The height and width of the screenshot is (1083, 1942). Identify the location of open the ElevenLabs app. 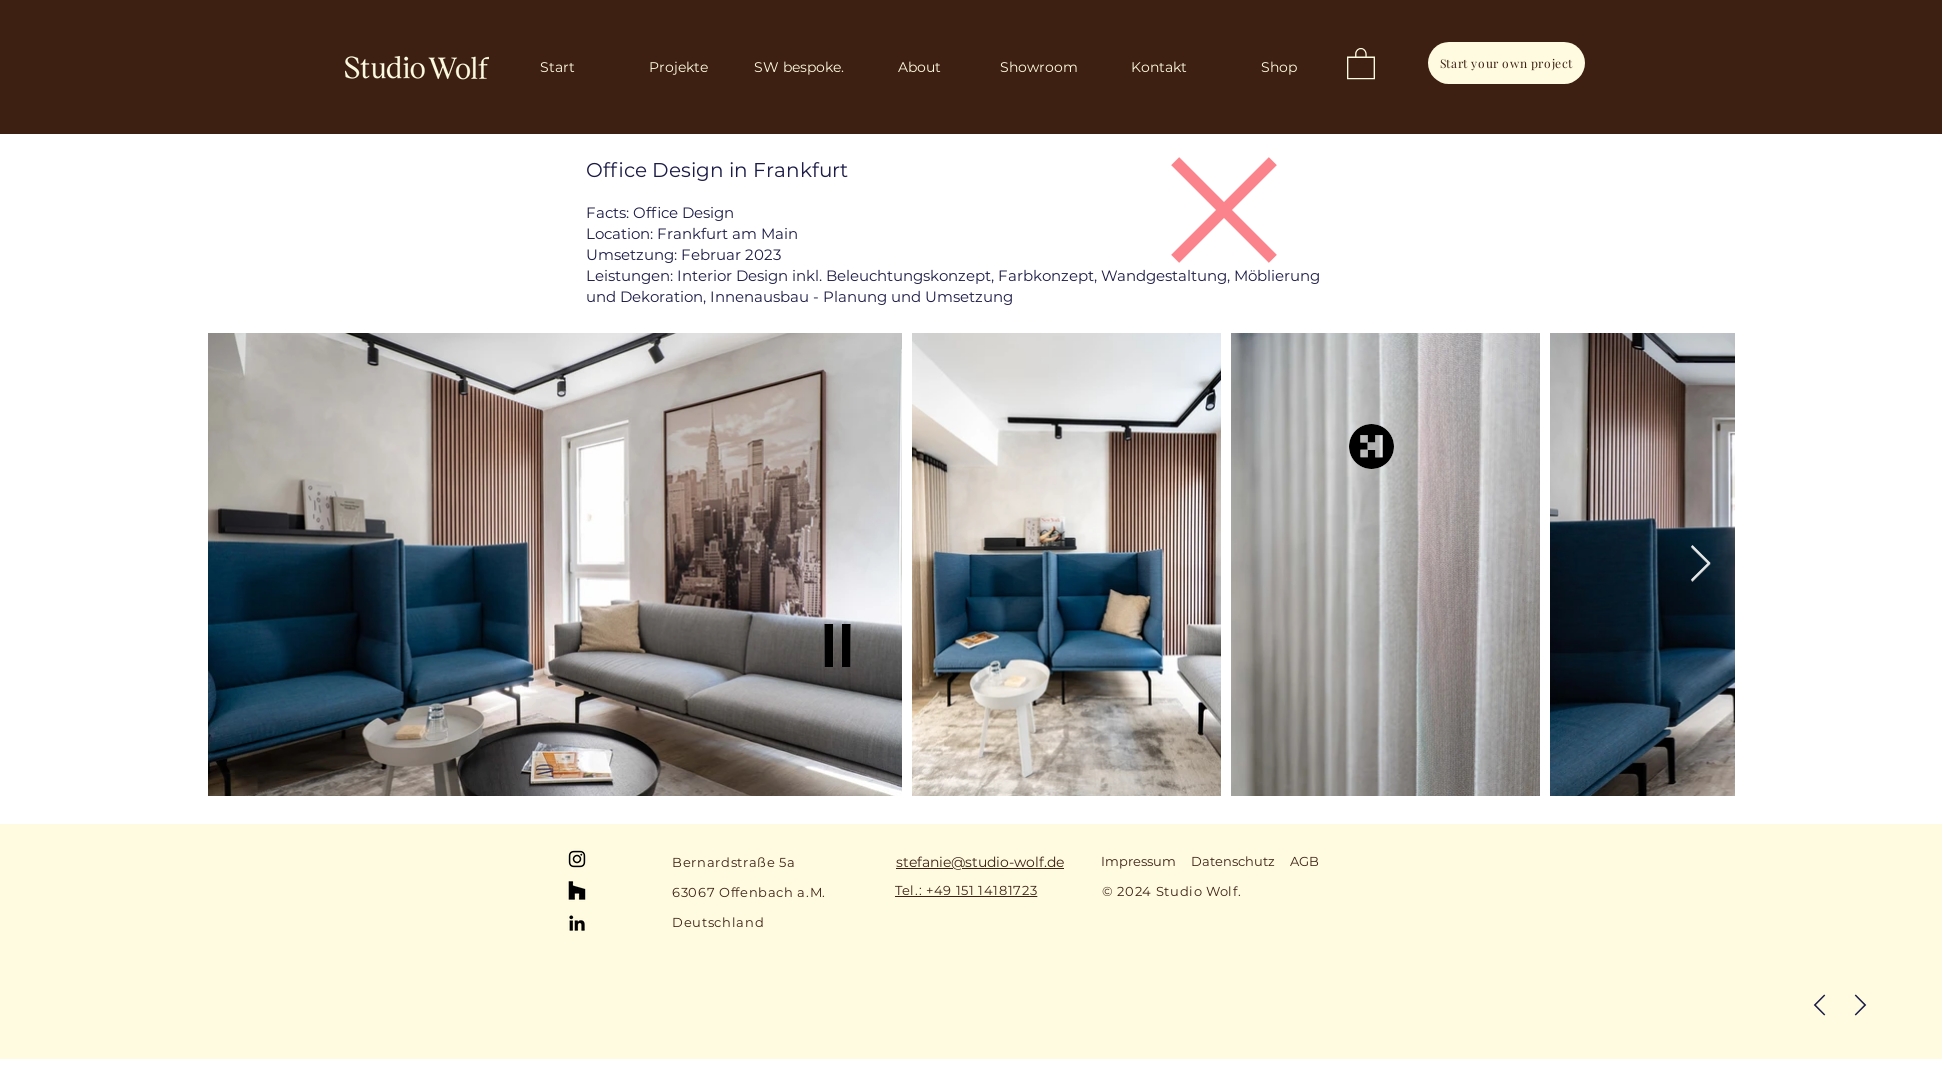
(837, 645).